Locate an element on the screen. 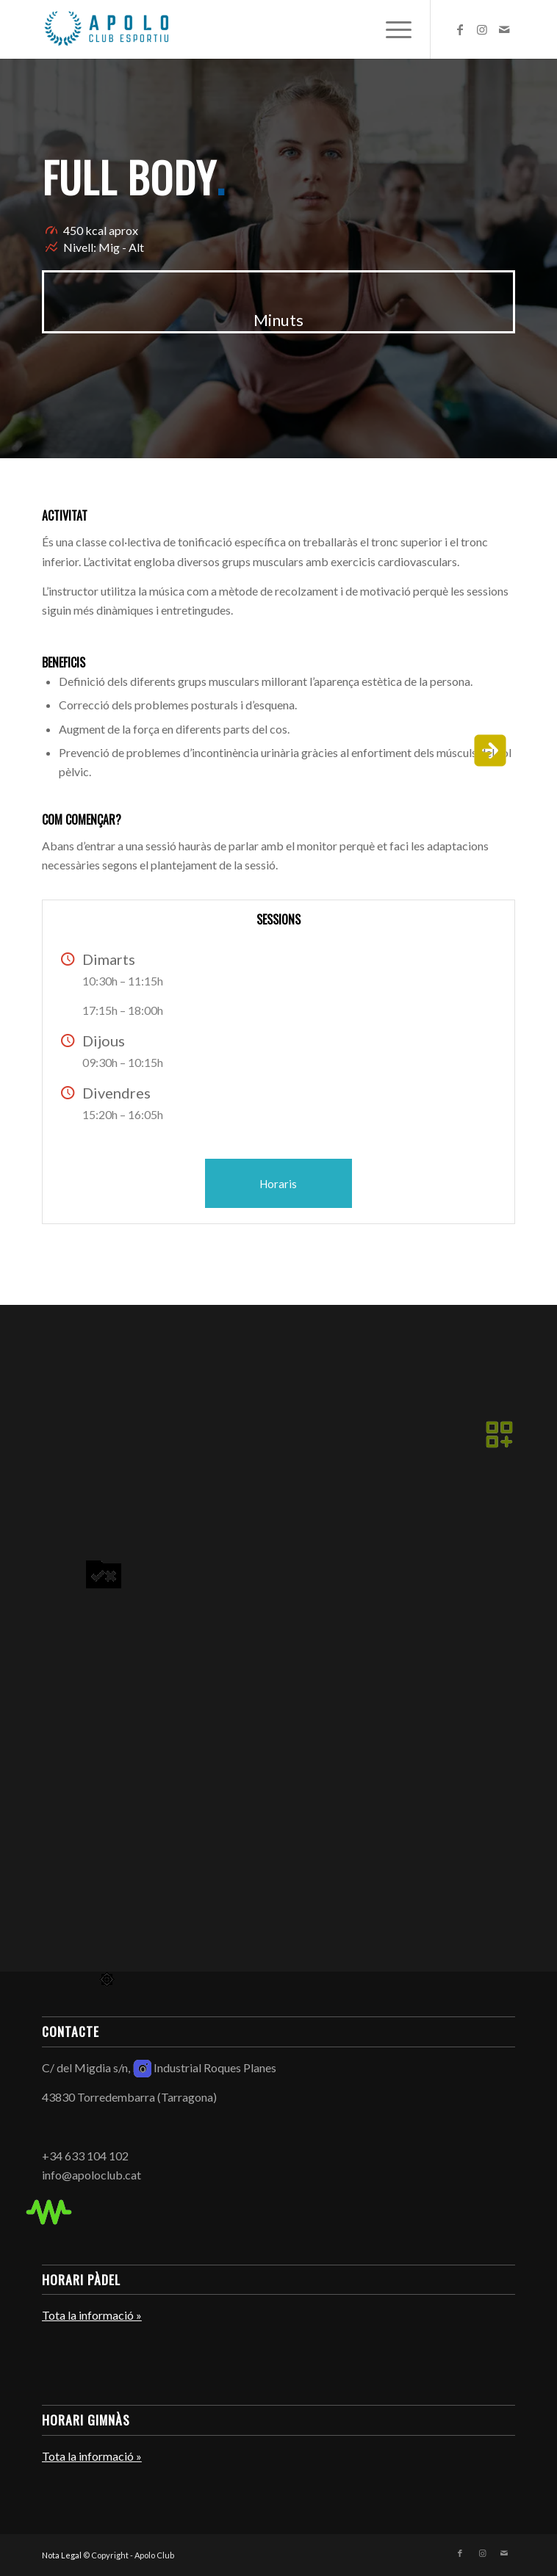 This screenshot has width=557, height=2576. add a new category is located at coordinates (499, 1434).